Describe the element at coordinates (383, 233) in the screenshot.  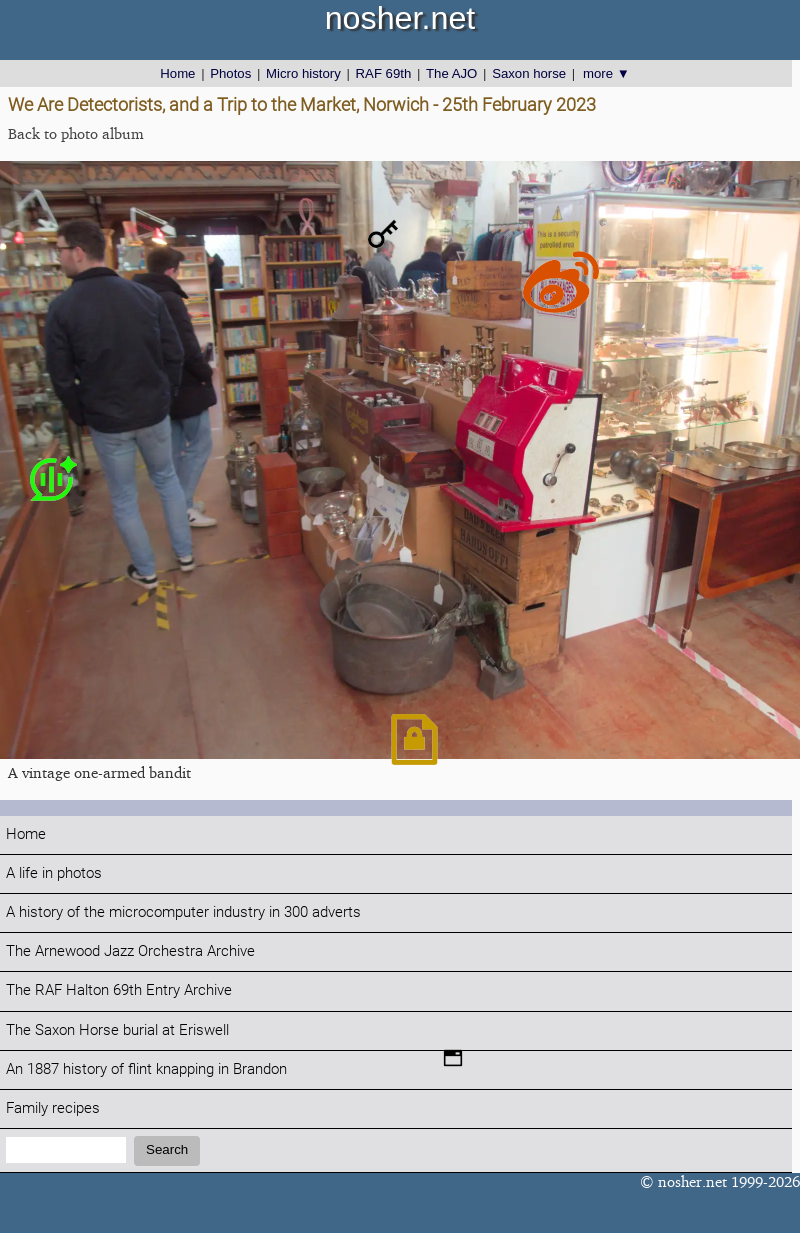
I see `access security or authentication settings` at that location.